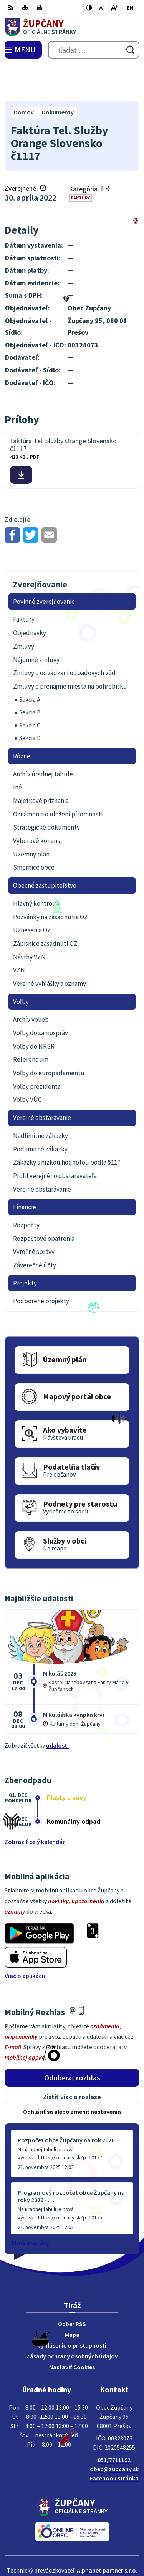  What do you see at coordinates (11, 1821) in the screenshot?
I see `enter the slumbering sanctuary area` at bounding box center [11, 1821].